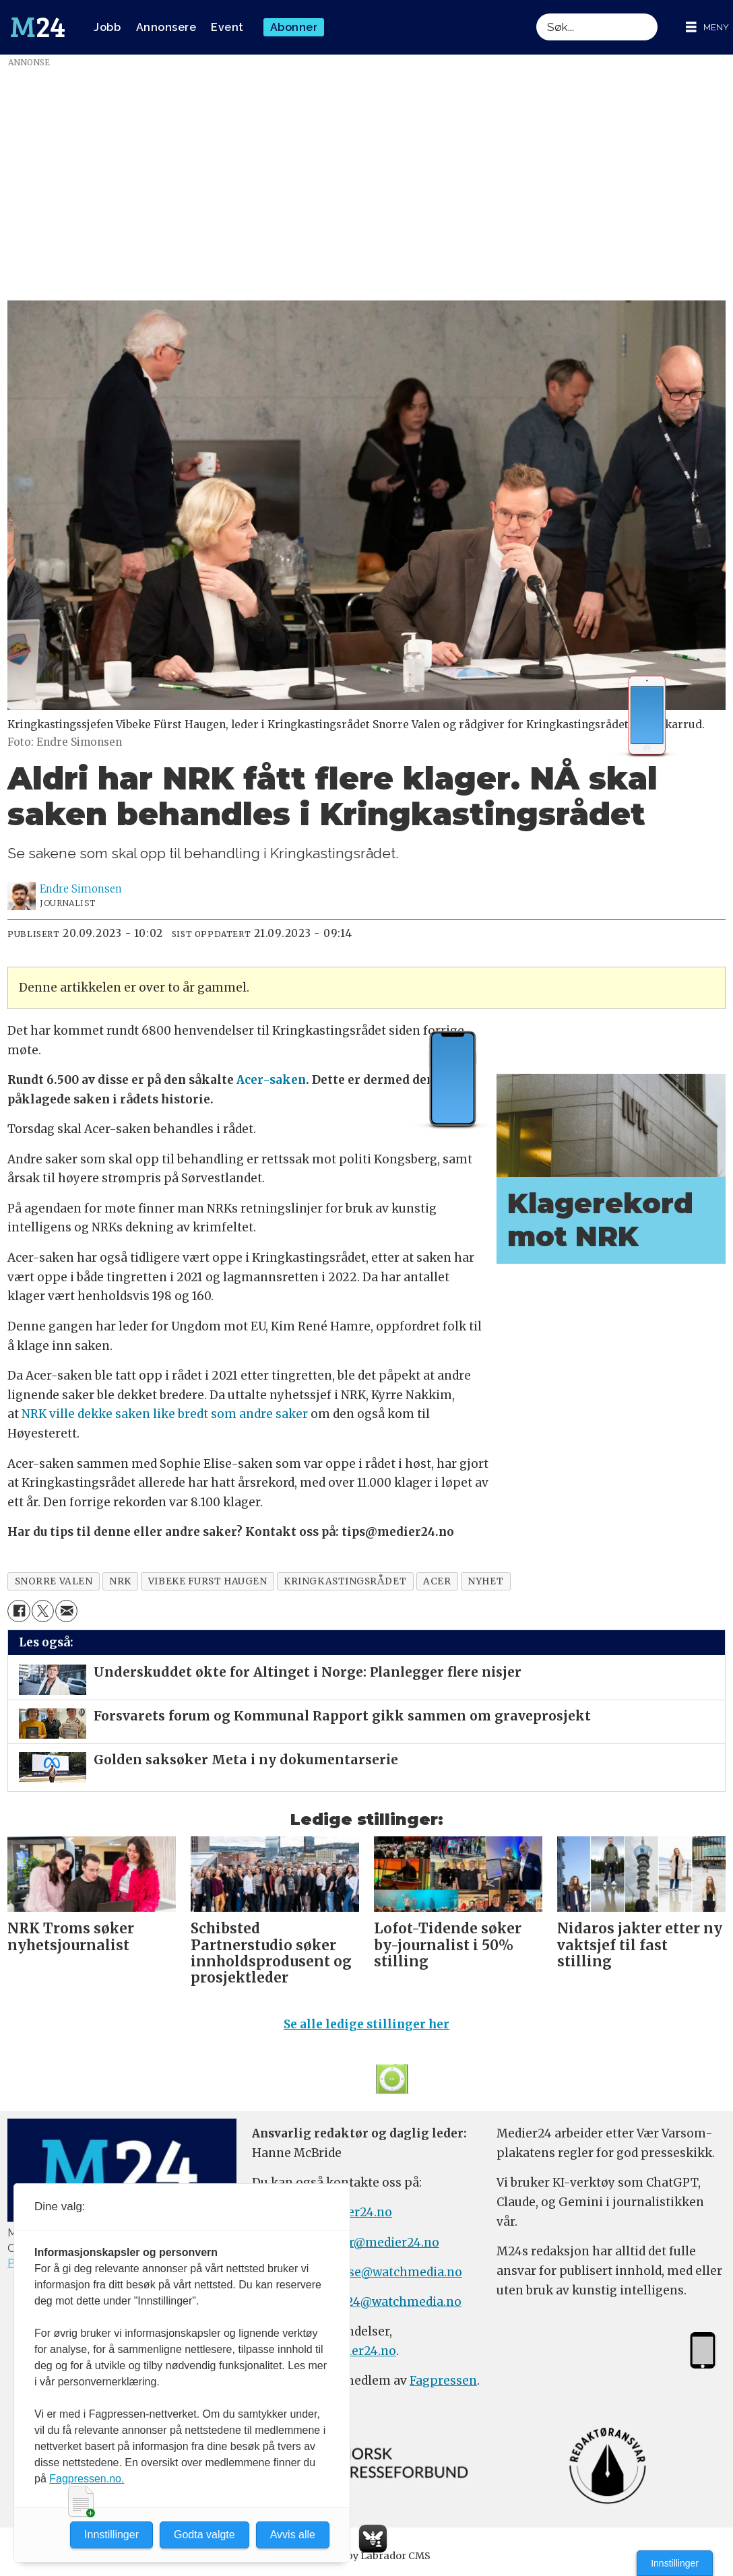 Image resolution: width=733 pixels, height=2576 pixels. I want to click on open kandji device management agent, so click(373, 2538).